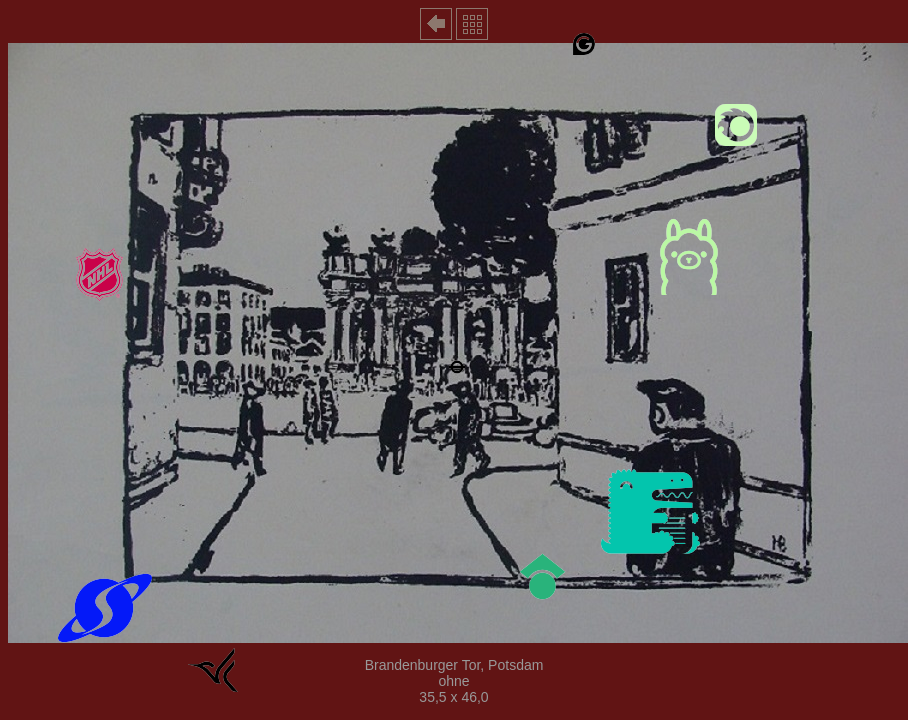 The image size is (908, 720). What do you see at coordinates (213, 670) in the screenshot?
I see `arlo smart home security app` at bounding box center [213, 670].